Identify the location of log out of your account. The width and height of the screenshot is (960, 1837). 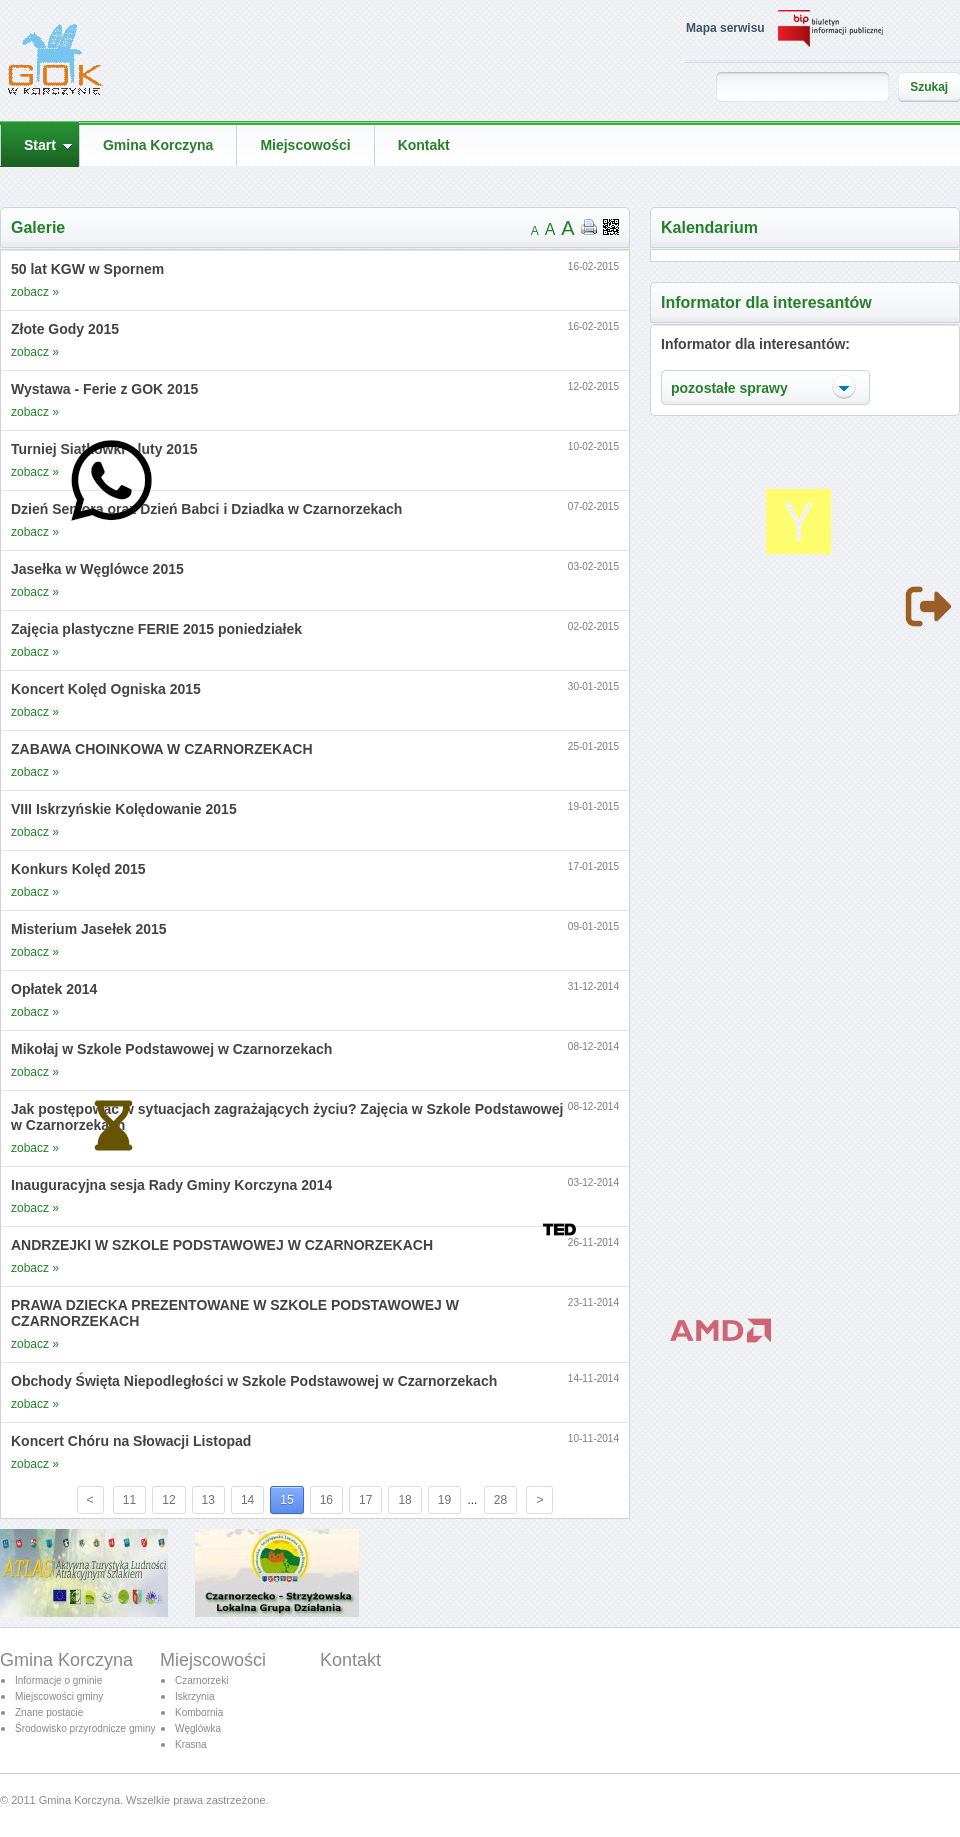
(928, 606).